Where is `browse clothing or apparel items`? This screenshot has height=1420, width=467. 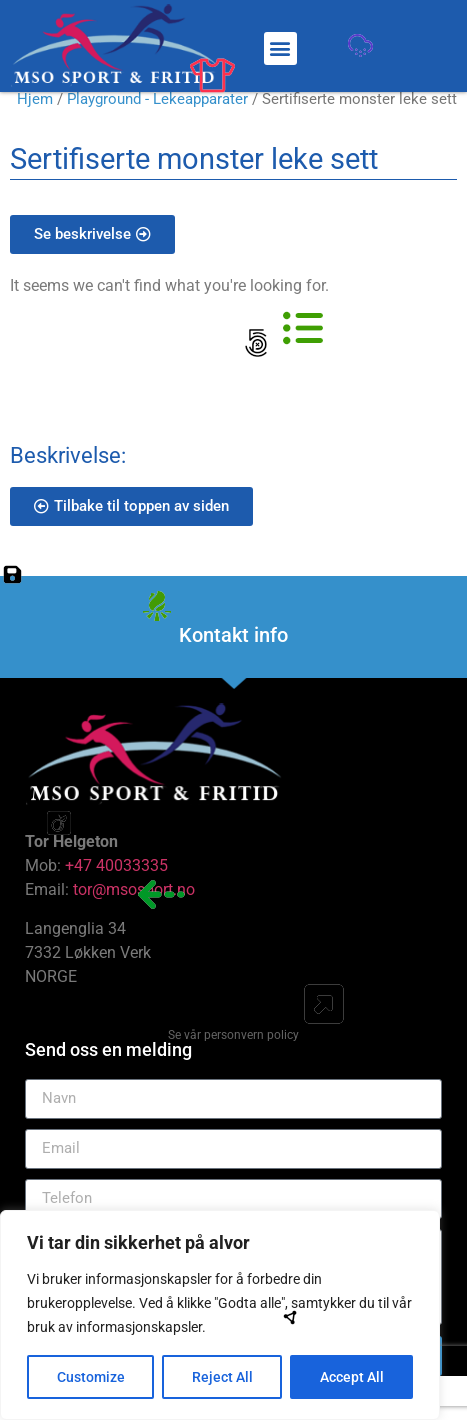 browse clothing or apparel items is located at coordinates (212, 75).